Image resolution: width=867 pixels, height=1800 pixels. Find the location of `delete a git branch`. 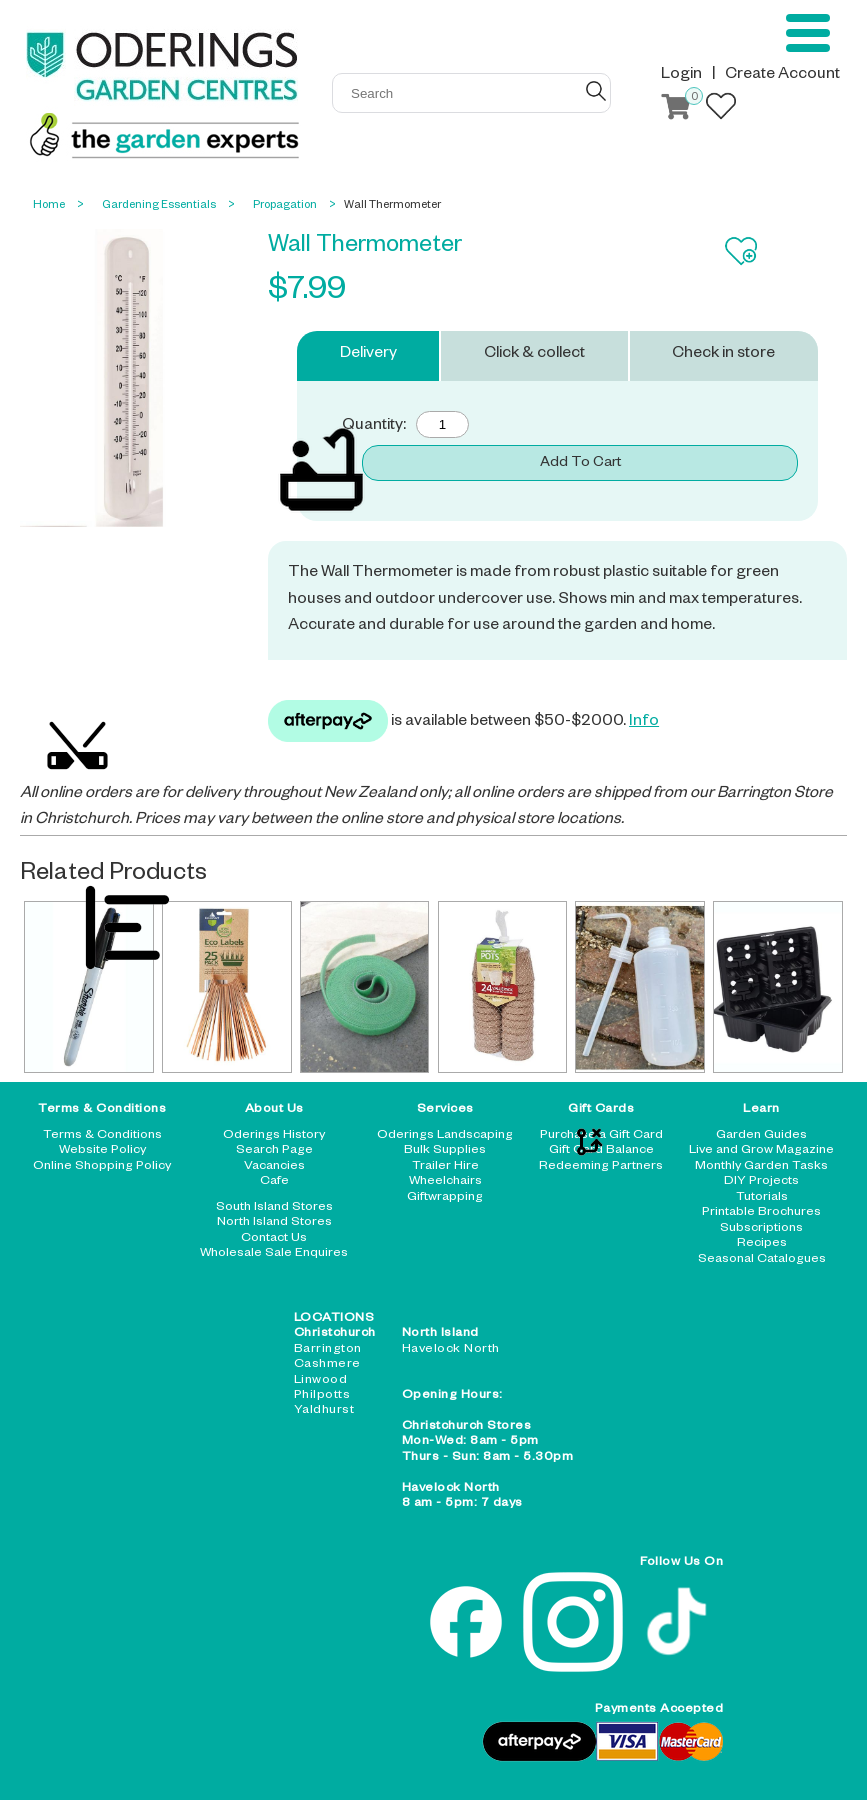

delete a git branch is located at coordinates (589, 1142).